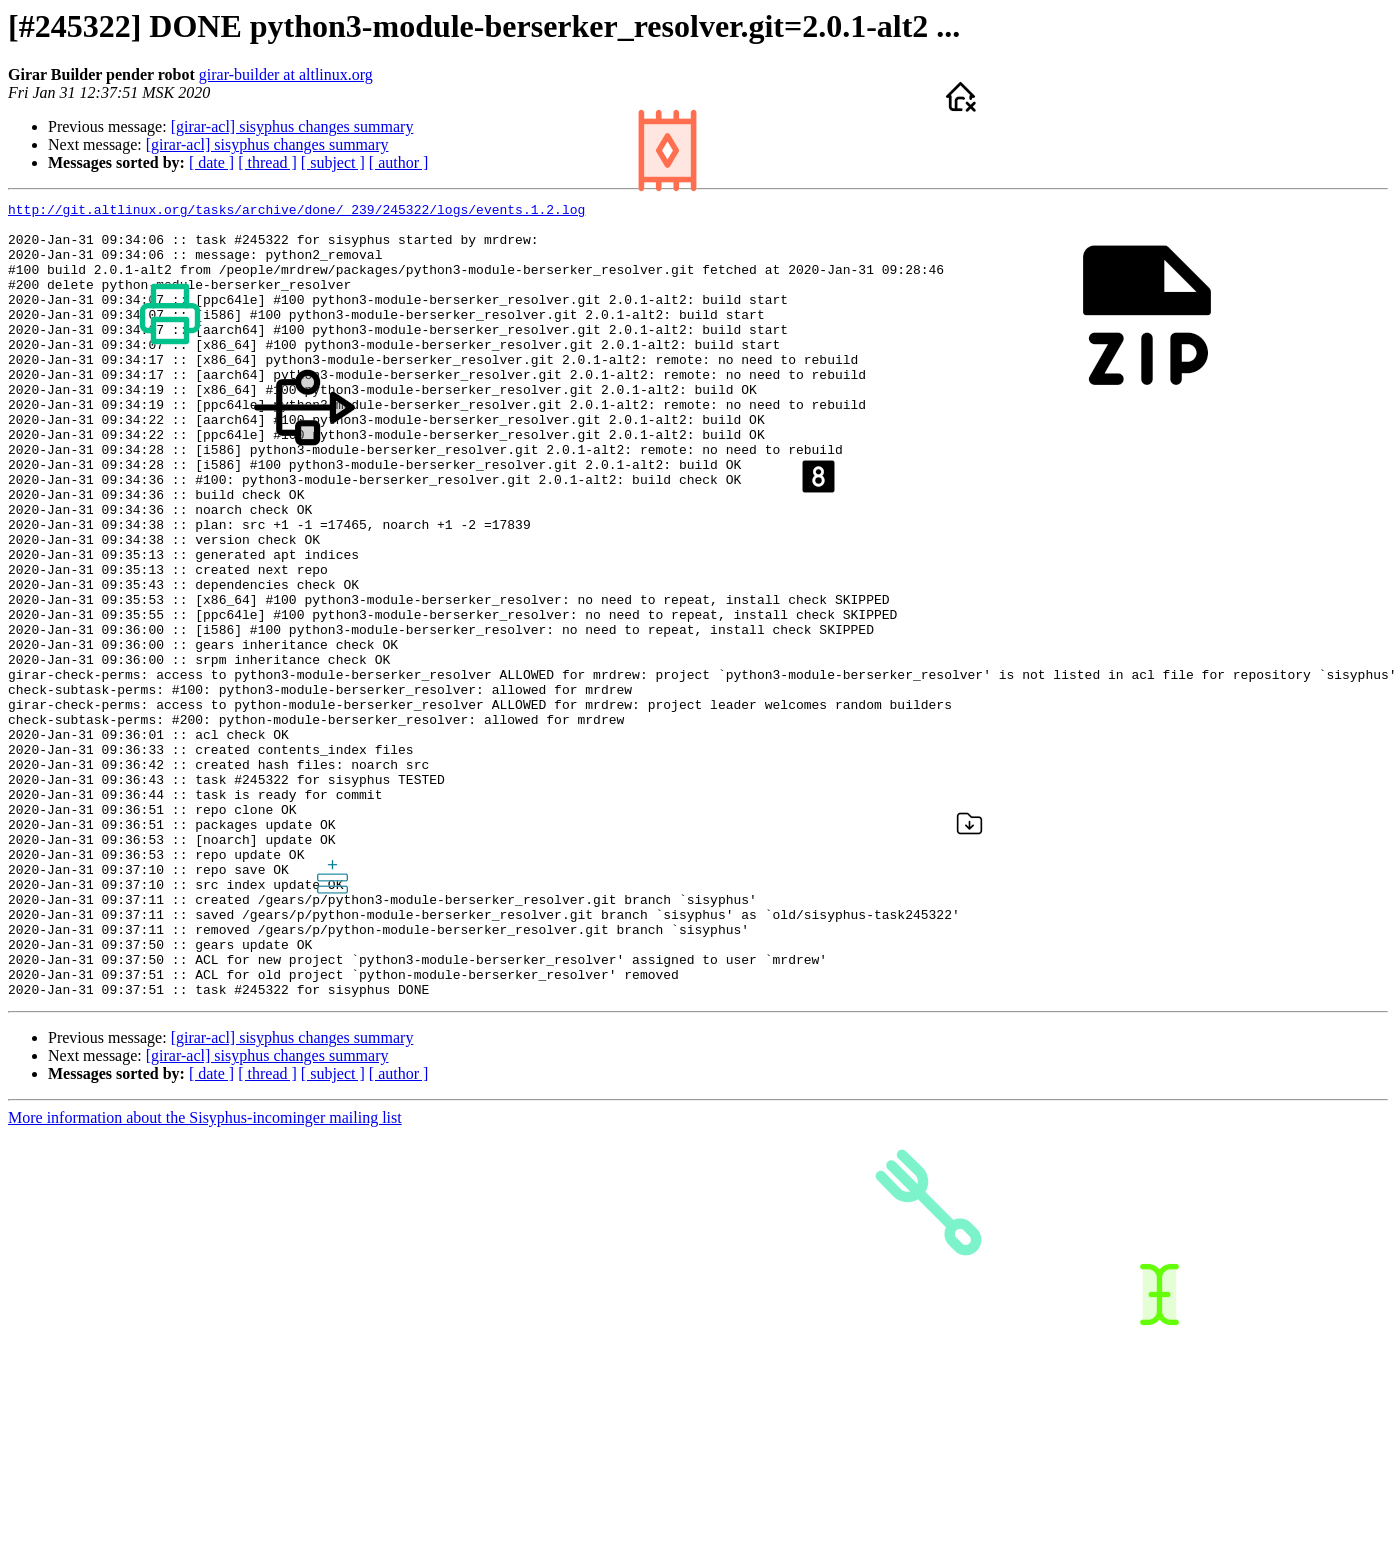 The height and width of the screenshot is (1549, 1396). What do you see at coordinates (667, 150) in the screenshot?
I see `browse rugs or floor decor in a home furnishing app` at bounding box center [667, 150].